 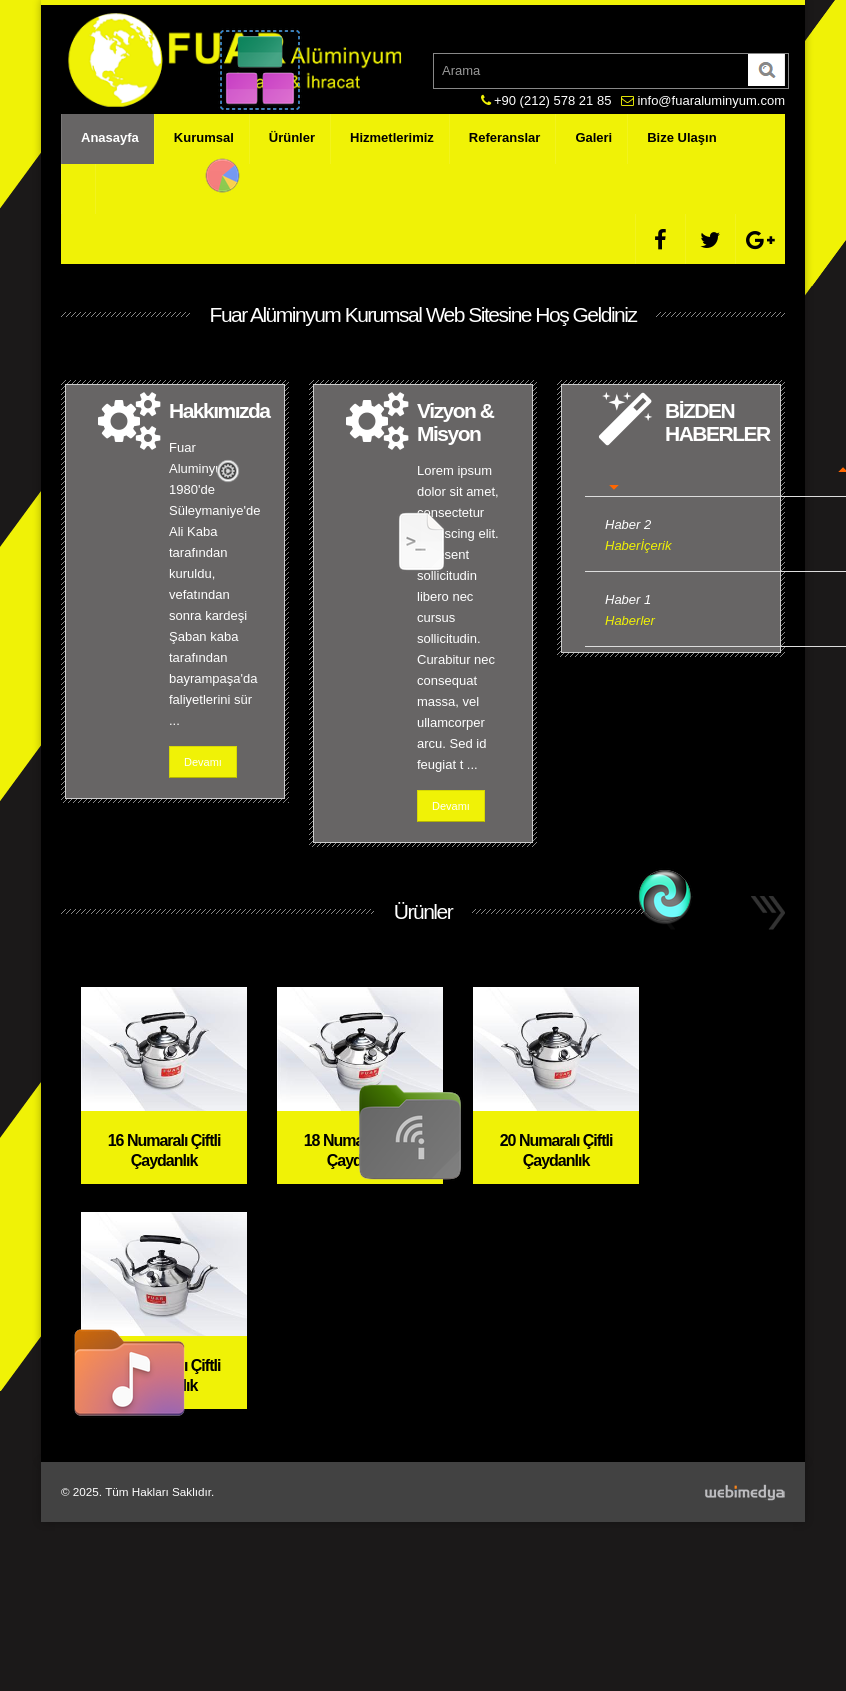 What do you see at coordinates (421, 541) in the screenshot?
I see `shell script file type indicator` at bounding box center [421, 541].